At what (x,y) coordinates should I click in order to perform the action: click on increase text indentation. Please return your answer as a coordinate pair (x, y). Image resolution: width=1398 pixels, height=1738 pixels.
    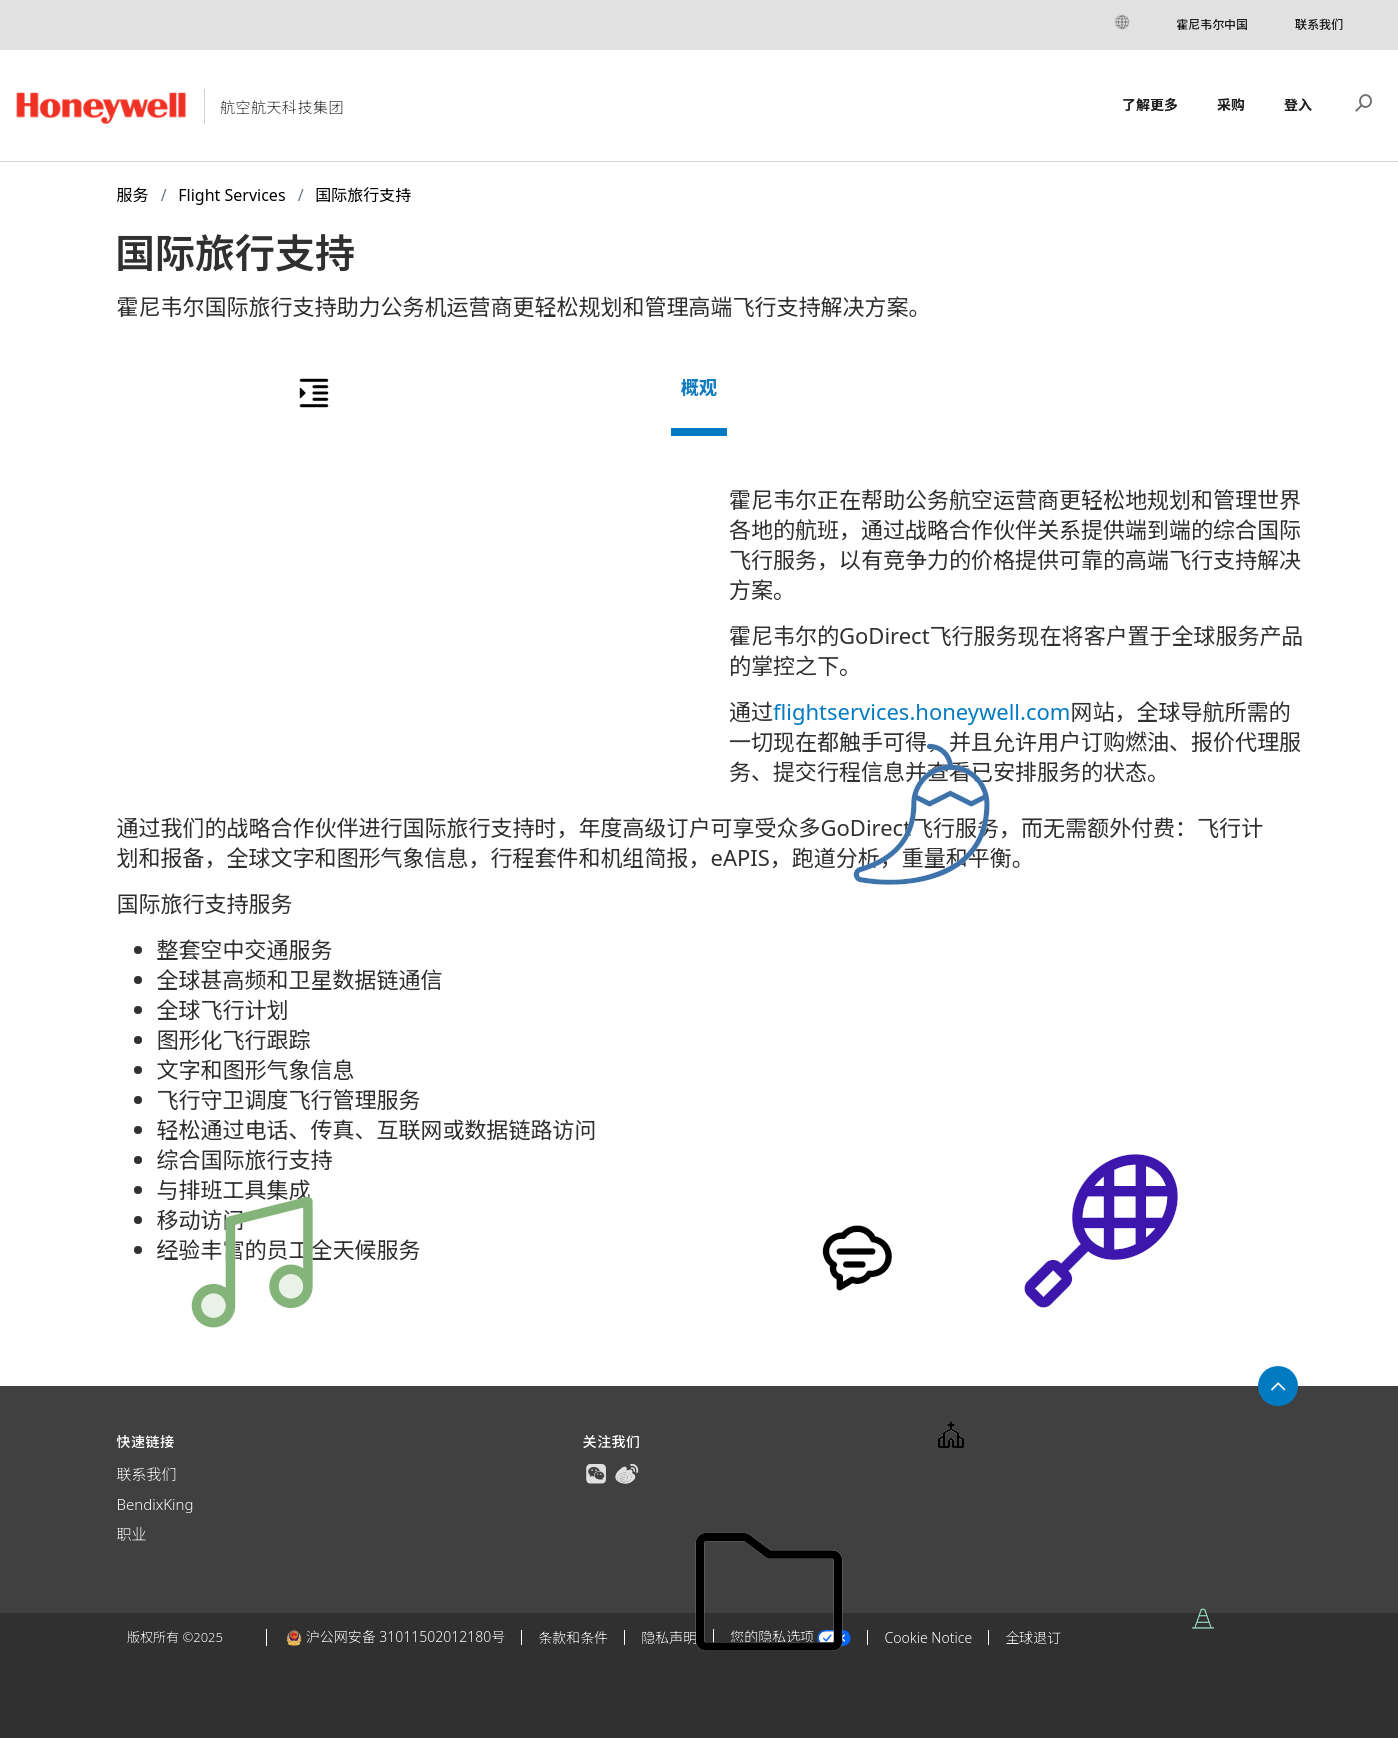
    Looking at the image, I should click on (314, 393).